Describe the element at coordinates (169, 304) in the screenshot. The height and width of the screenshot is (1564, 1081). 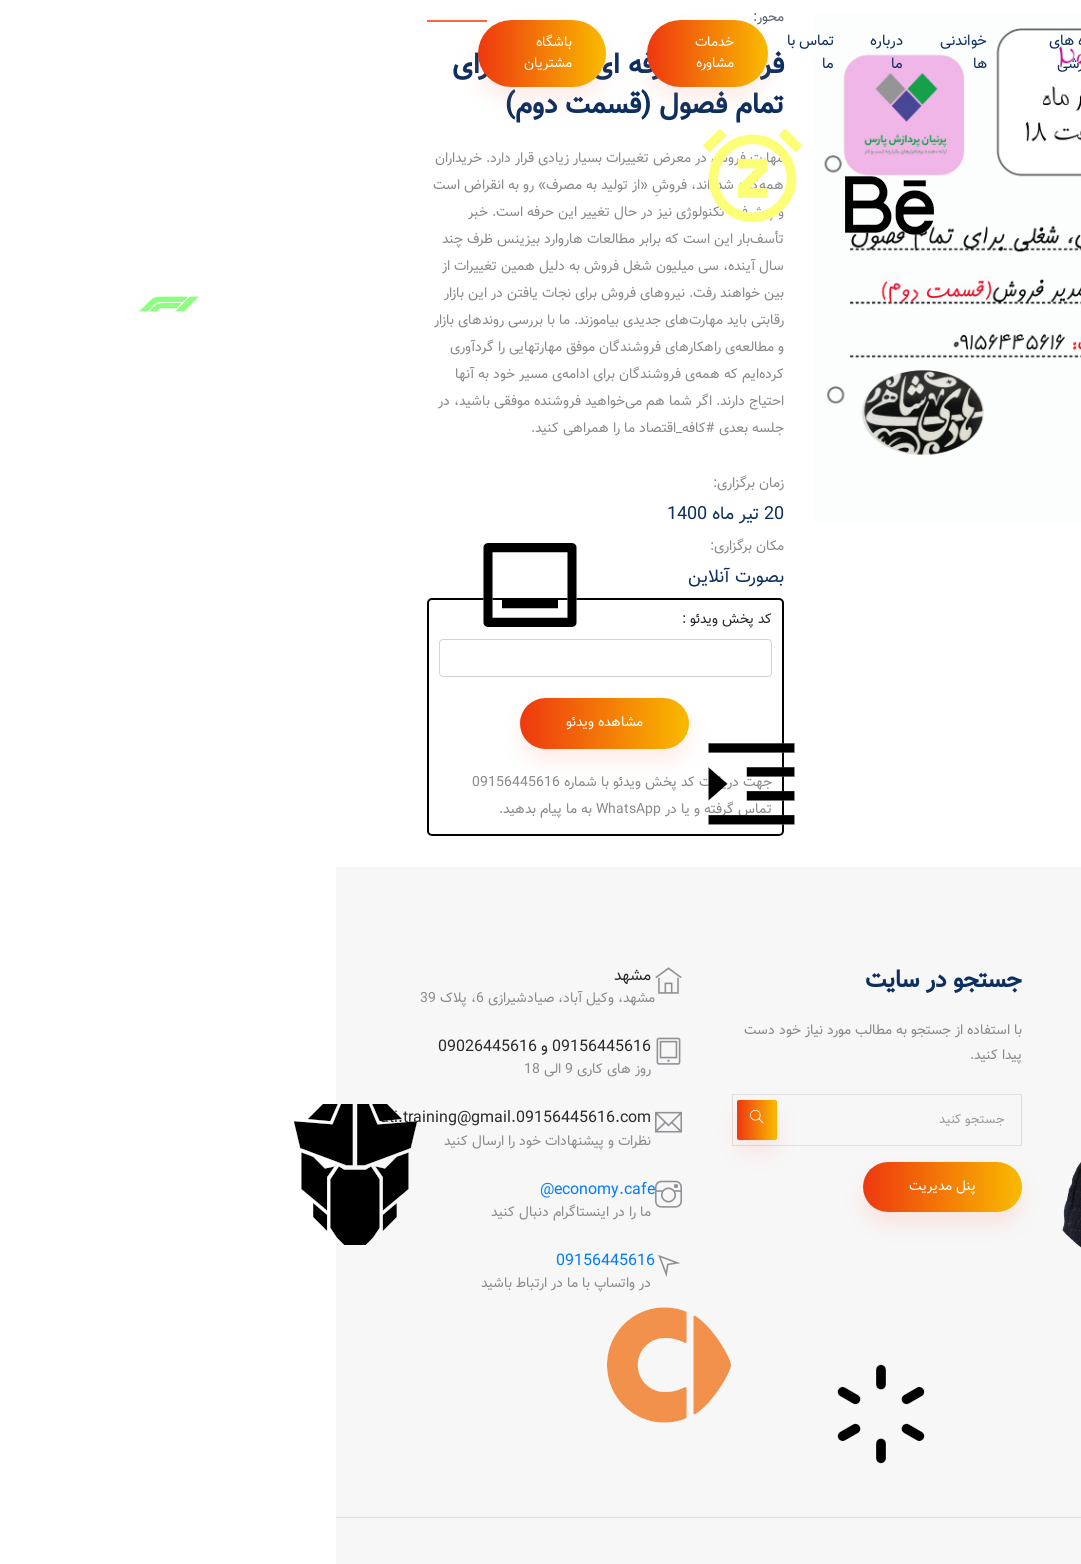
I see `open the Formula 1 app or website` at that location.